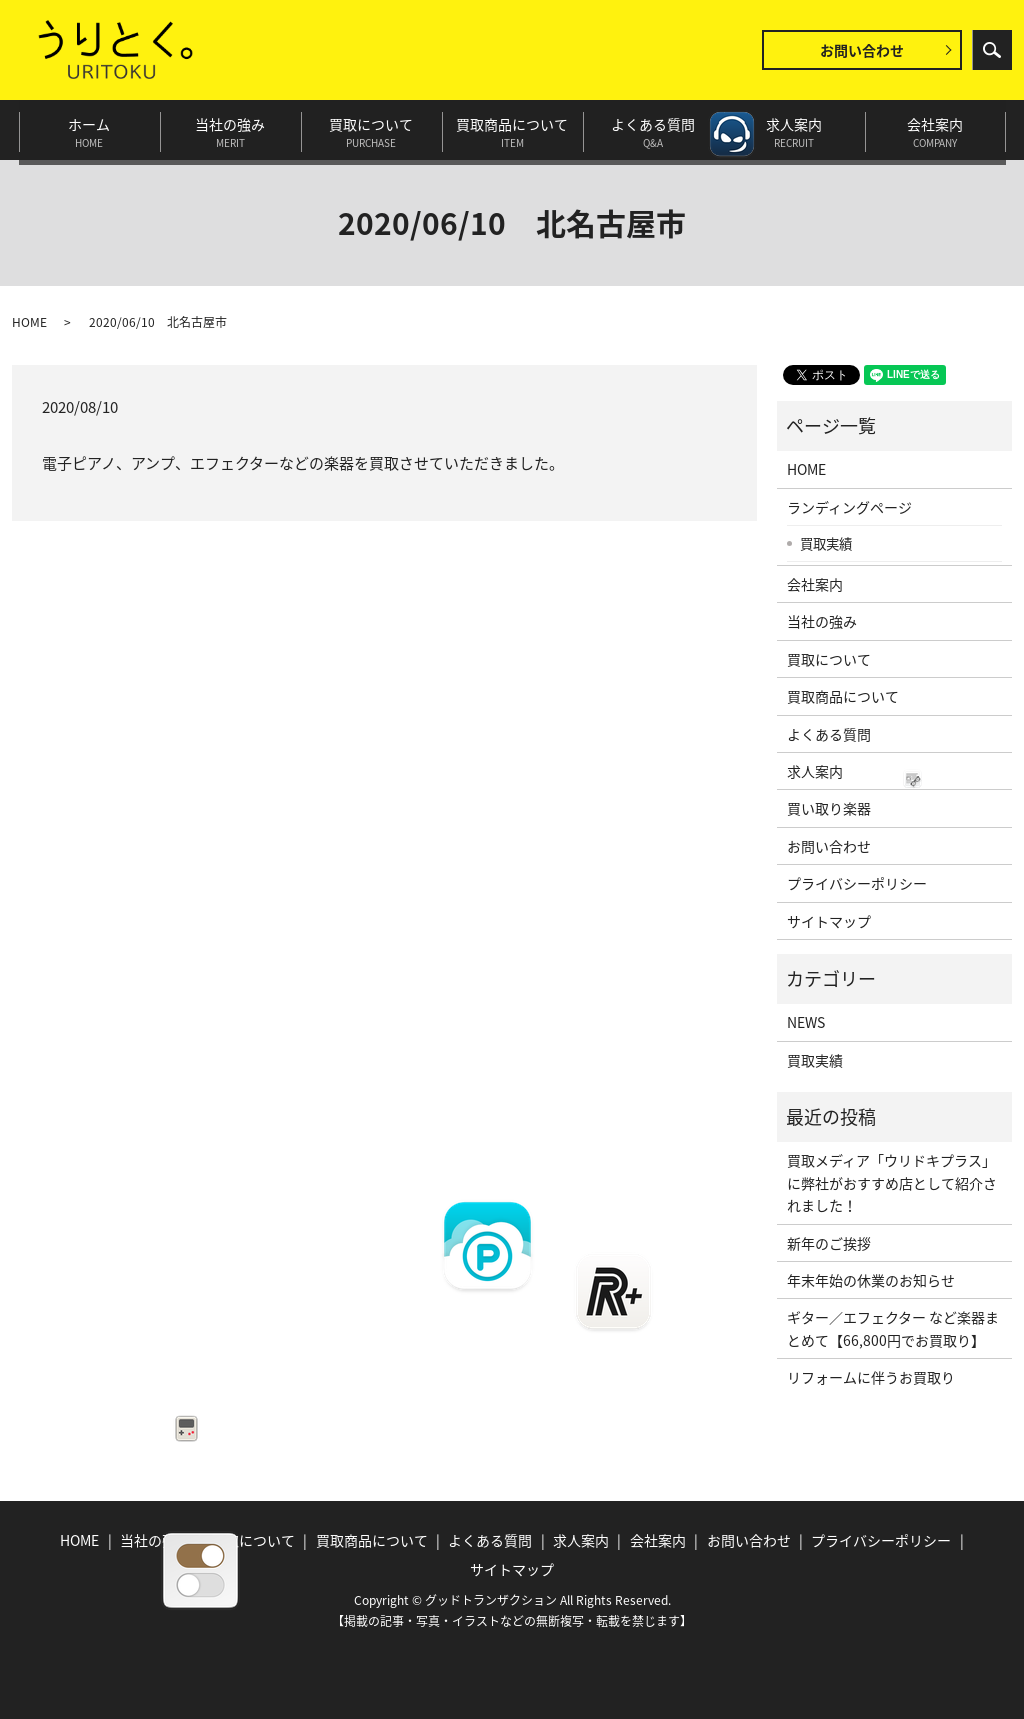 The width and height of the screenshot is (1024, 1719). Describe the element at coordinates (200, 1570) in the screenshot. I see `open unity tweak tool settings` at that location.